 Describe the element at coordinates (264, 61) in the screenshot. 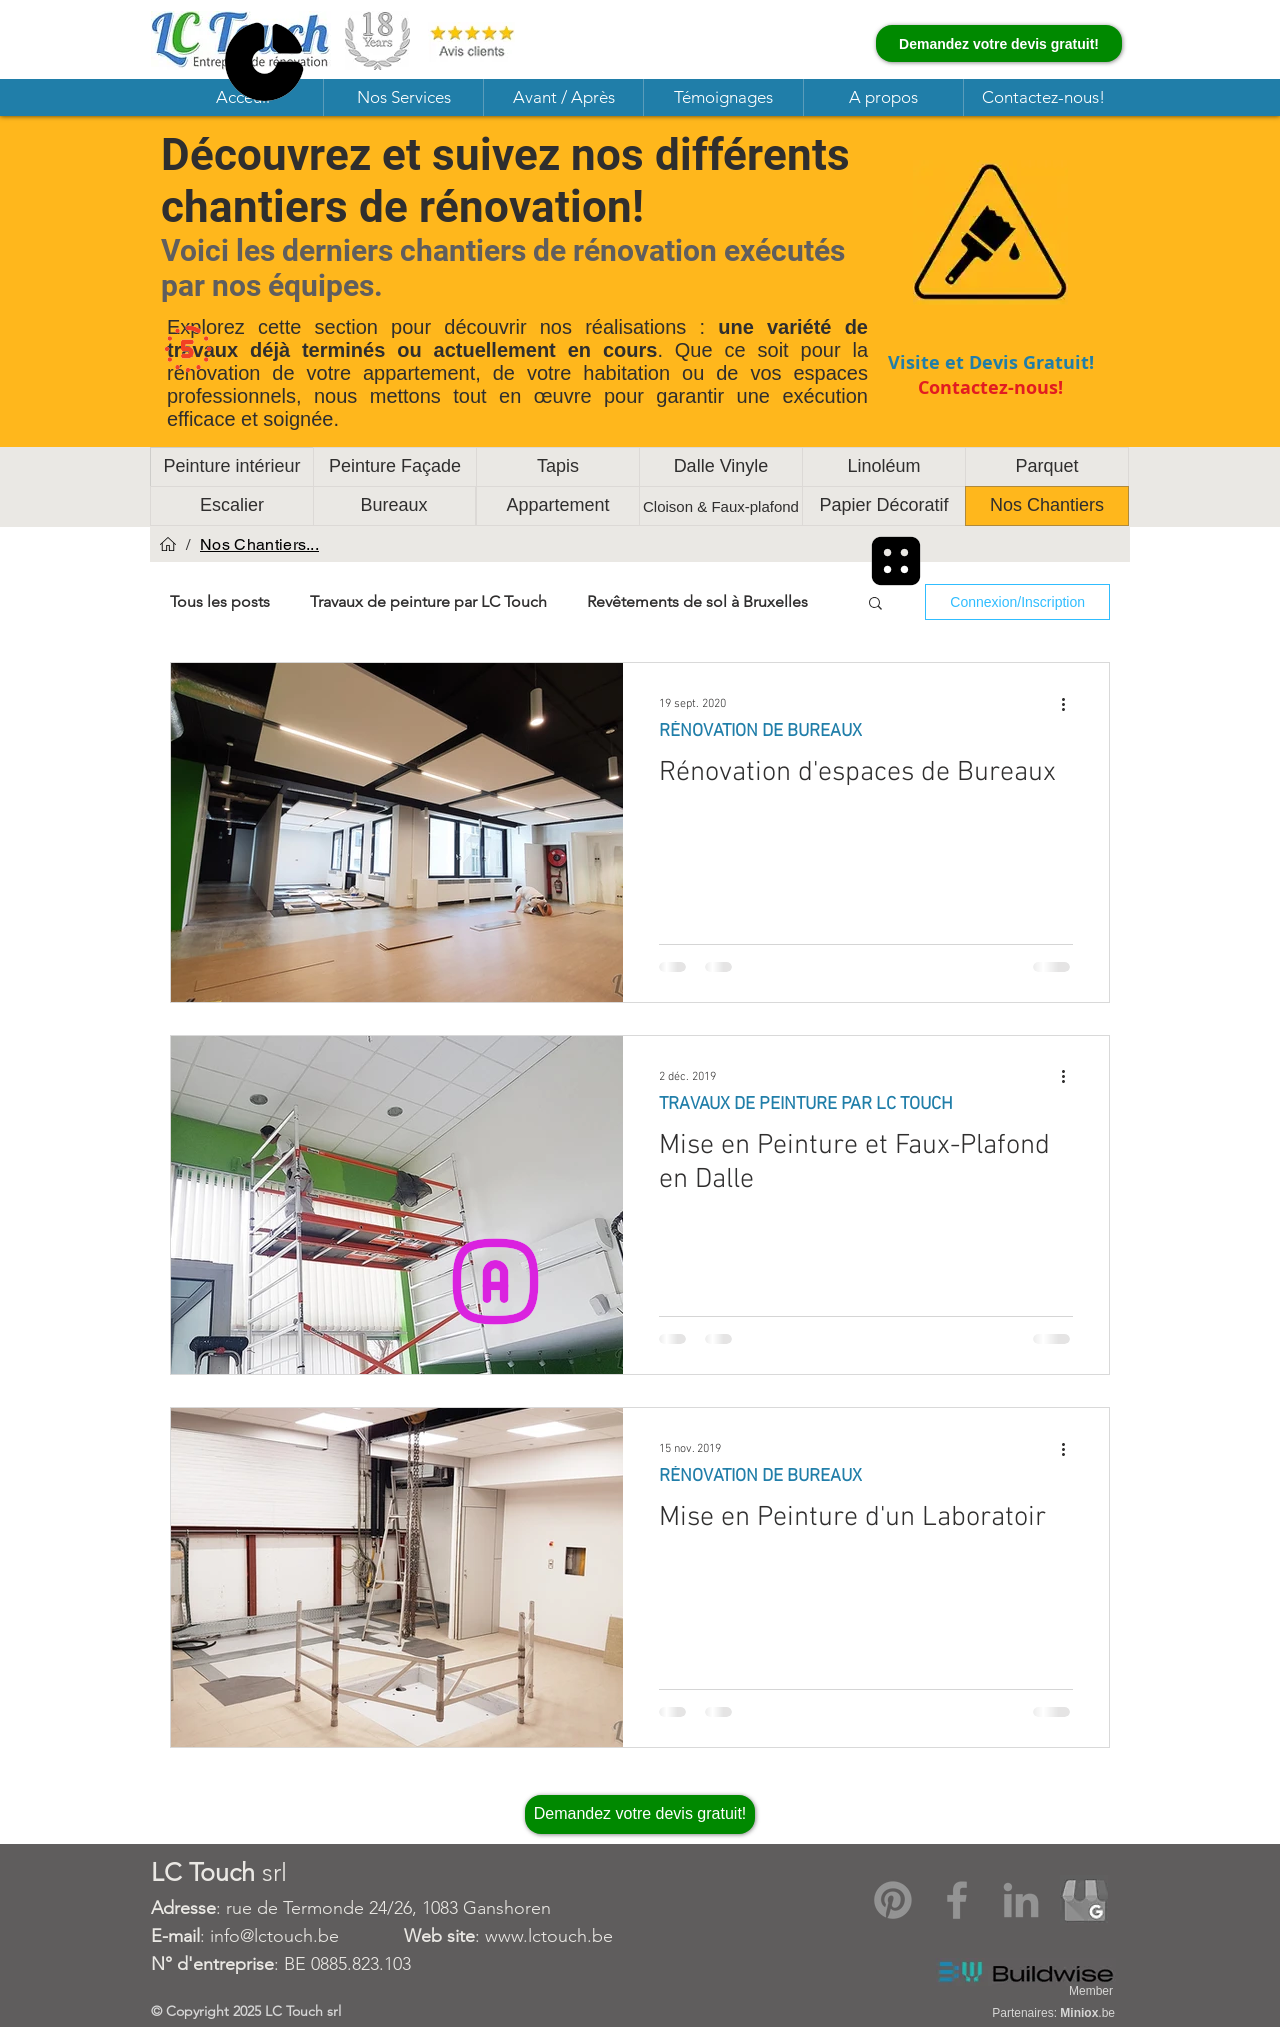

I see `view analytics or statistics breakdown` at that location.